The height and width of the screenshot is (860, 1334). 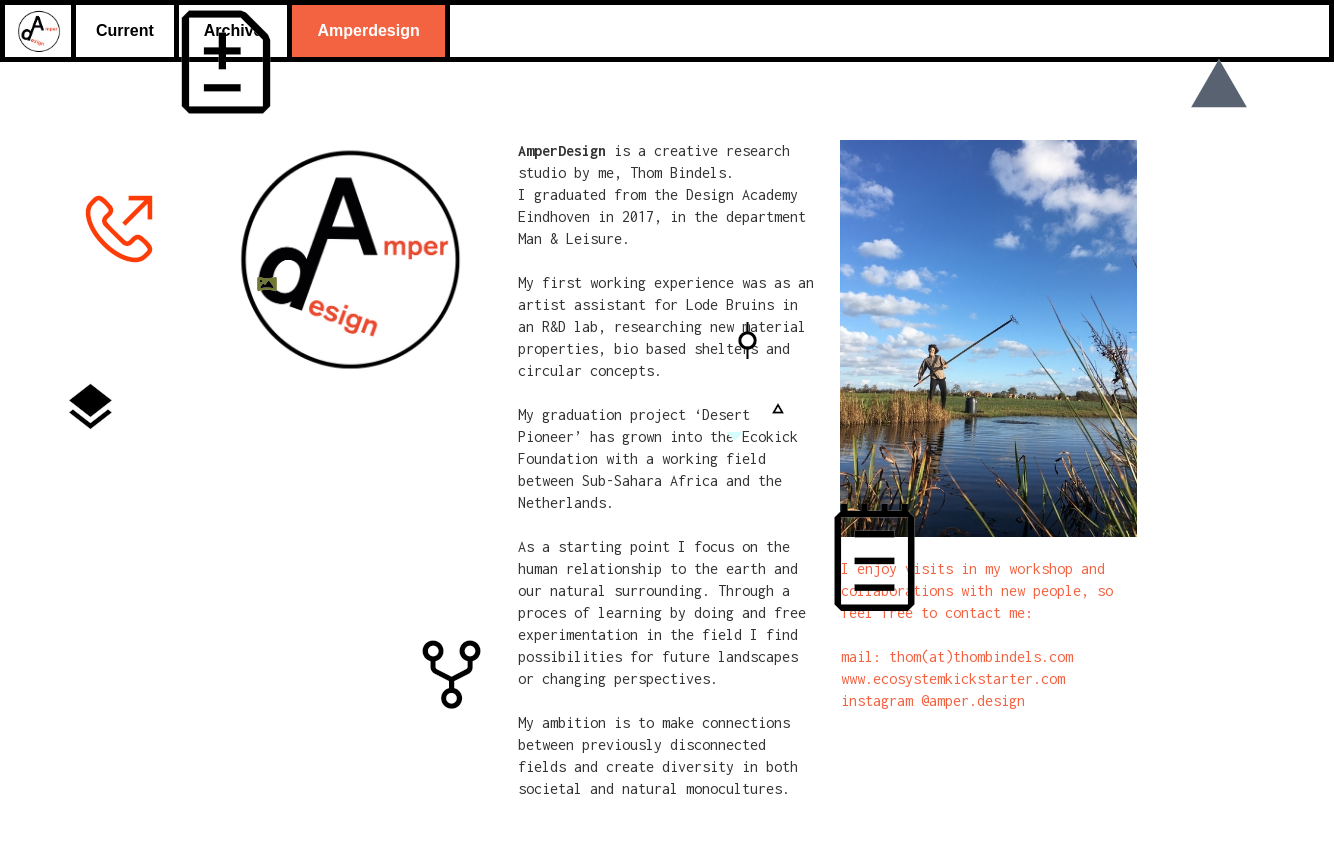 What do you see at coordinates (119, 229) in the screenshot?
I see `indicates an outgoing call was made` at bounding box center [119, 229].